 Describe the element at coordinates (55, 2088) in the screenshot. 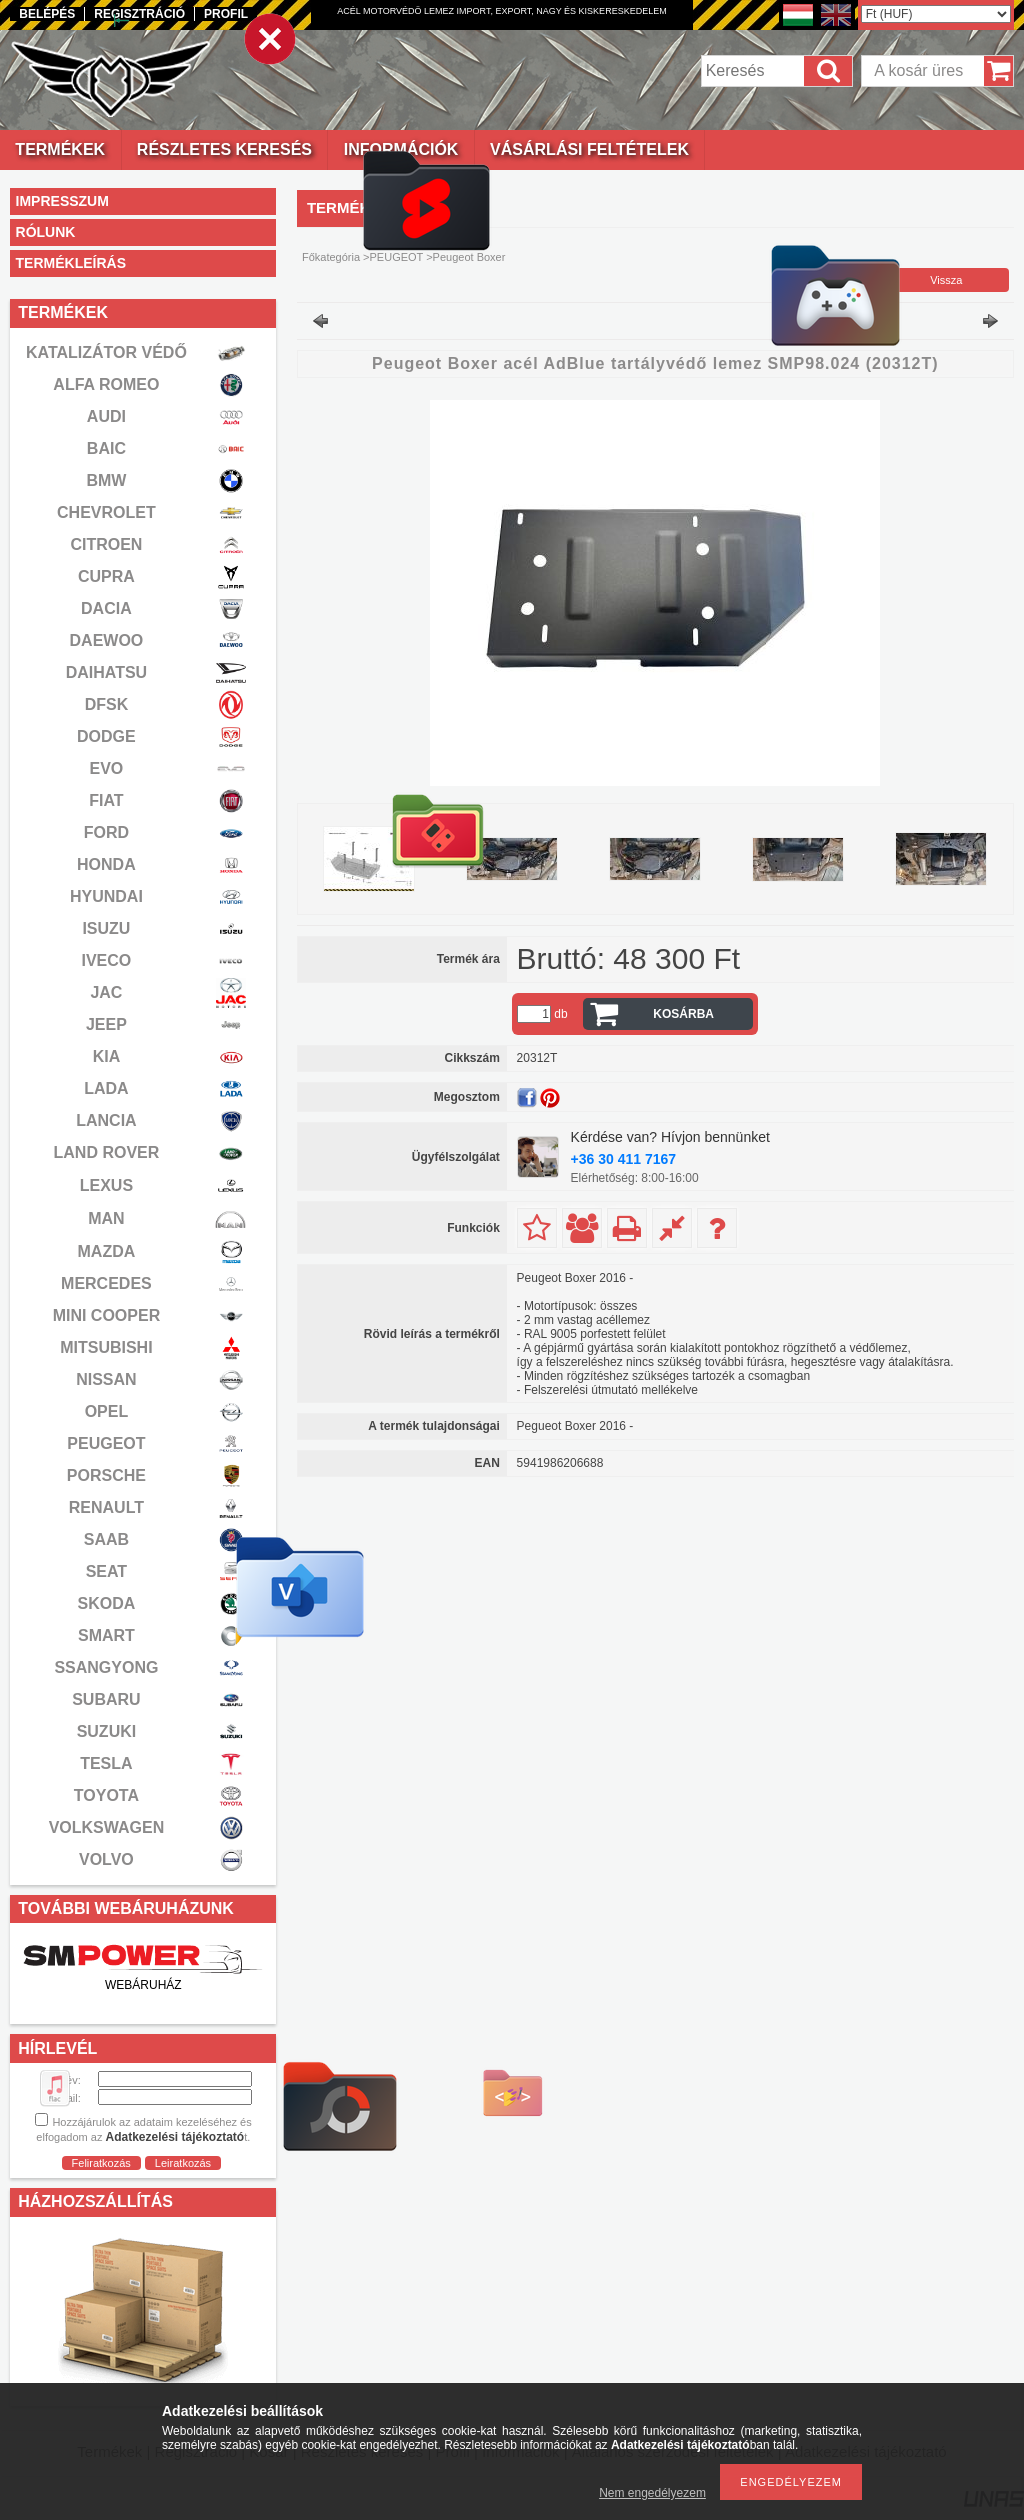

I see `a flac audio file` at that location.